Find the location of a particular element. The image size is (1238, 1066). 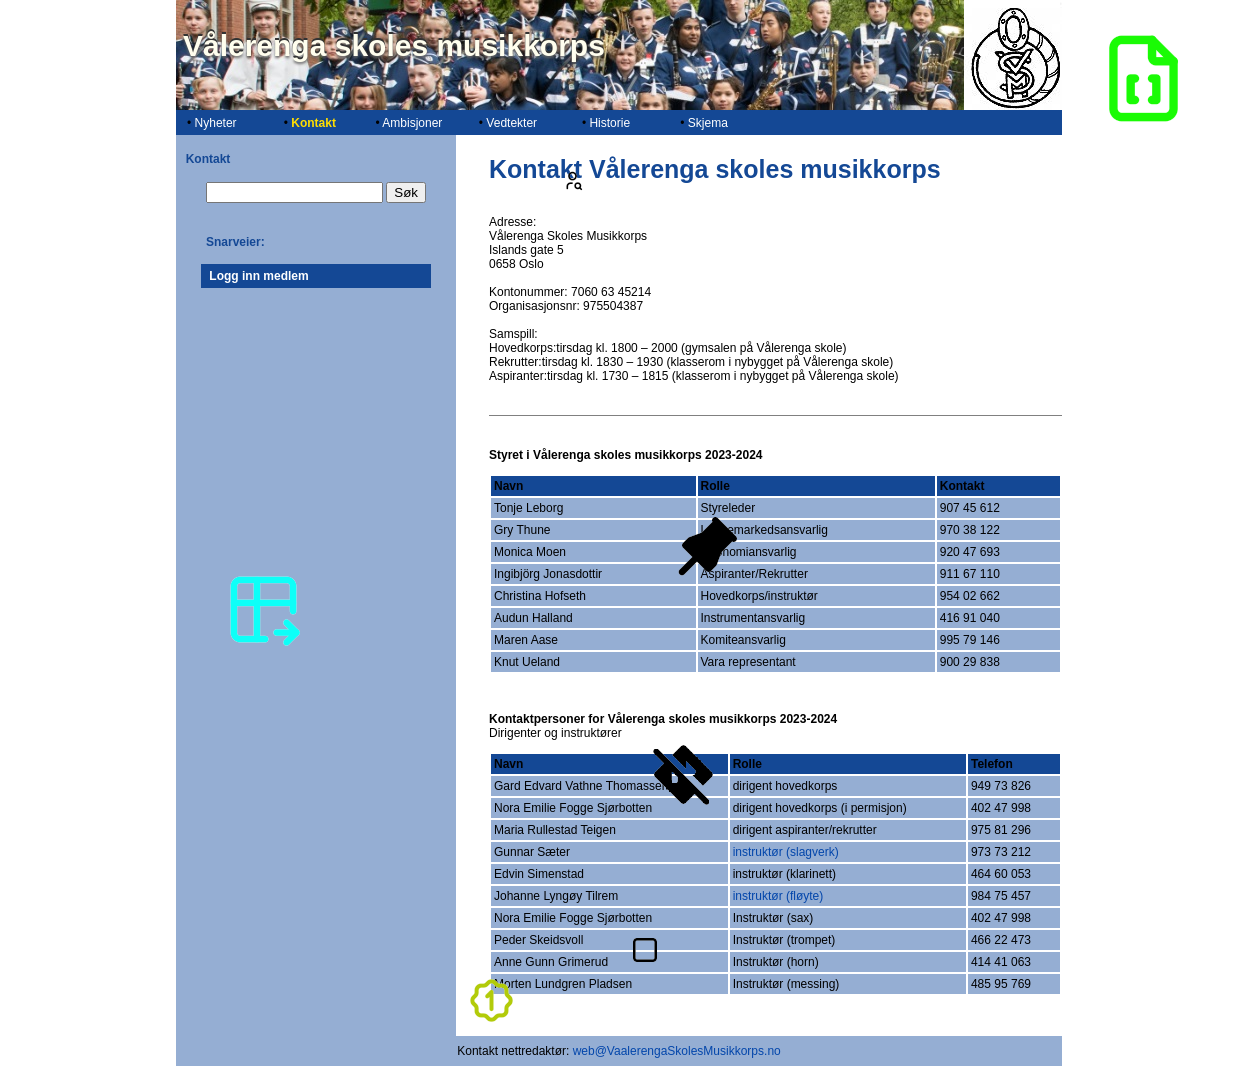

view source code file is located at coordinates (1143, 78).